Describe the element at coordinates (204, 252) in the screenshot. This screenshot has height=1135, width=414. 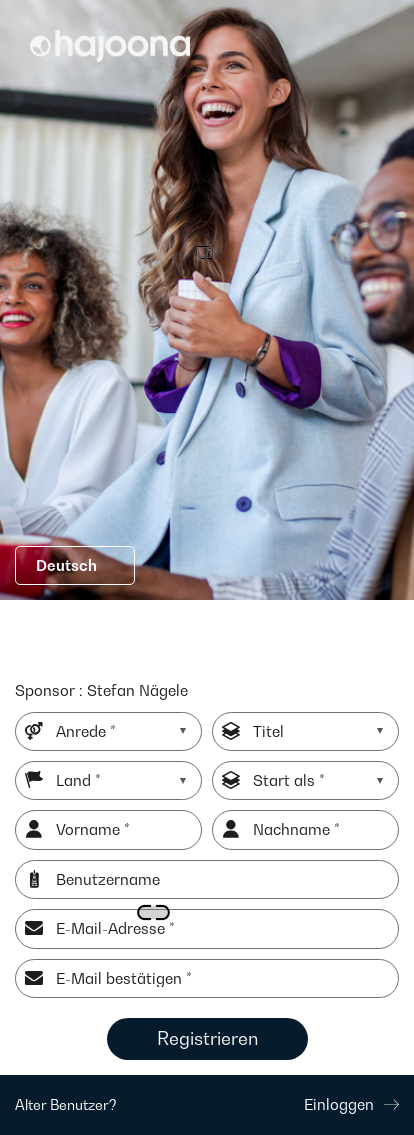
I see `manage connected devices` at that location.